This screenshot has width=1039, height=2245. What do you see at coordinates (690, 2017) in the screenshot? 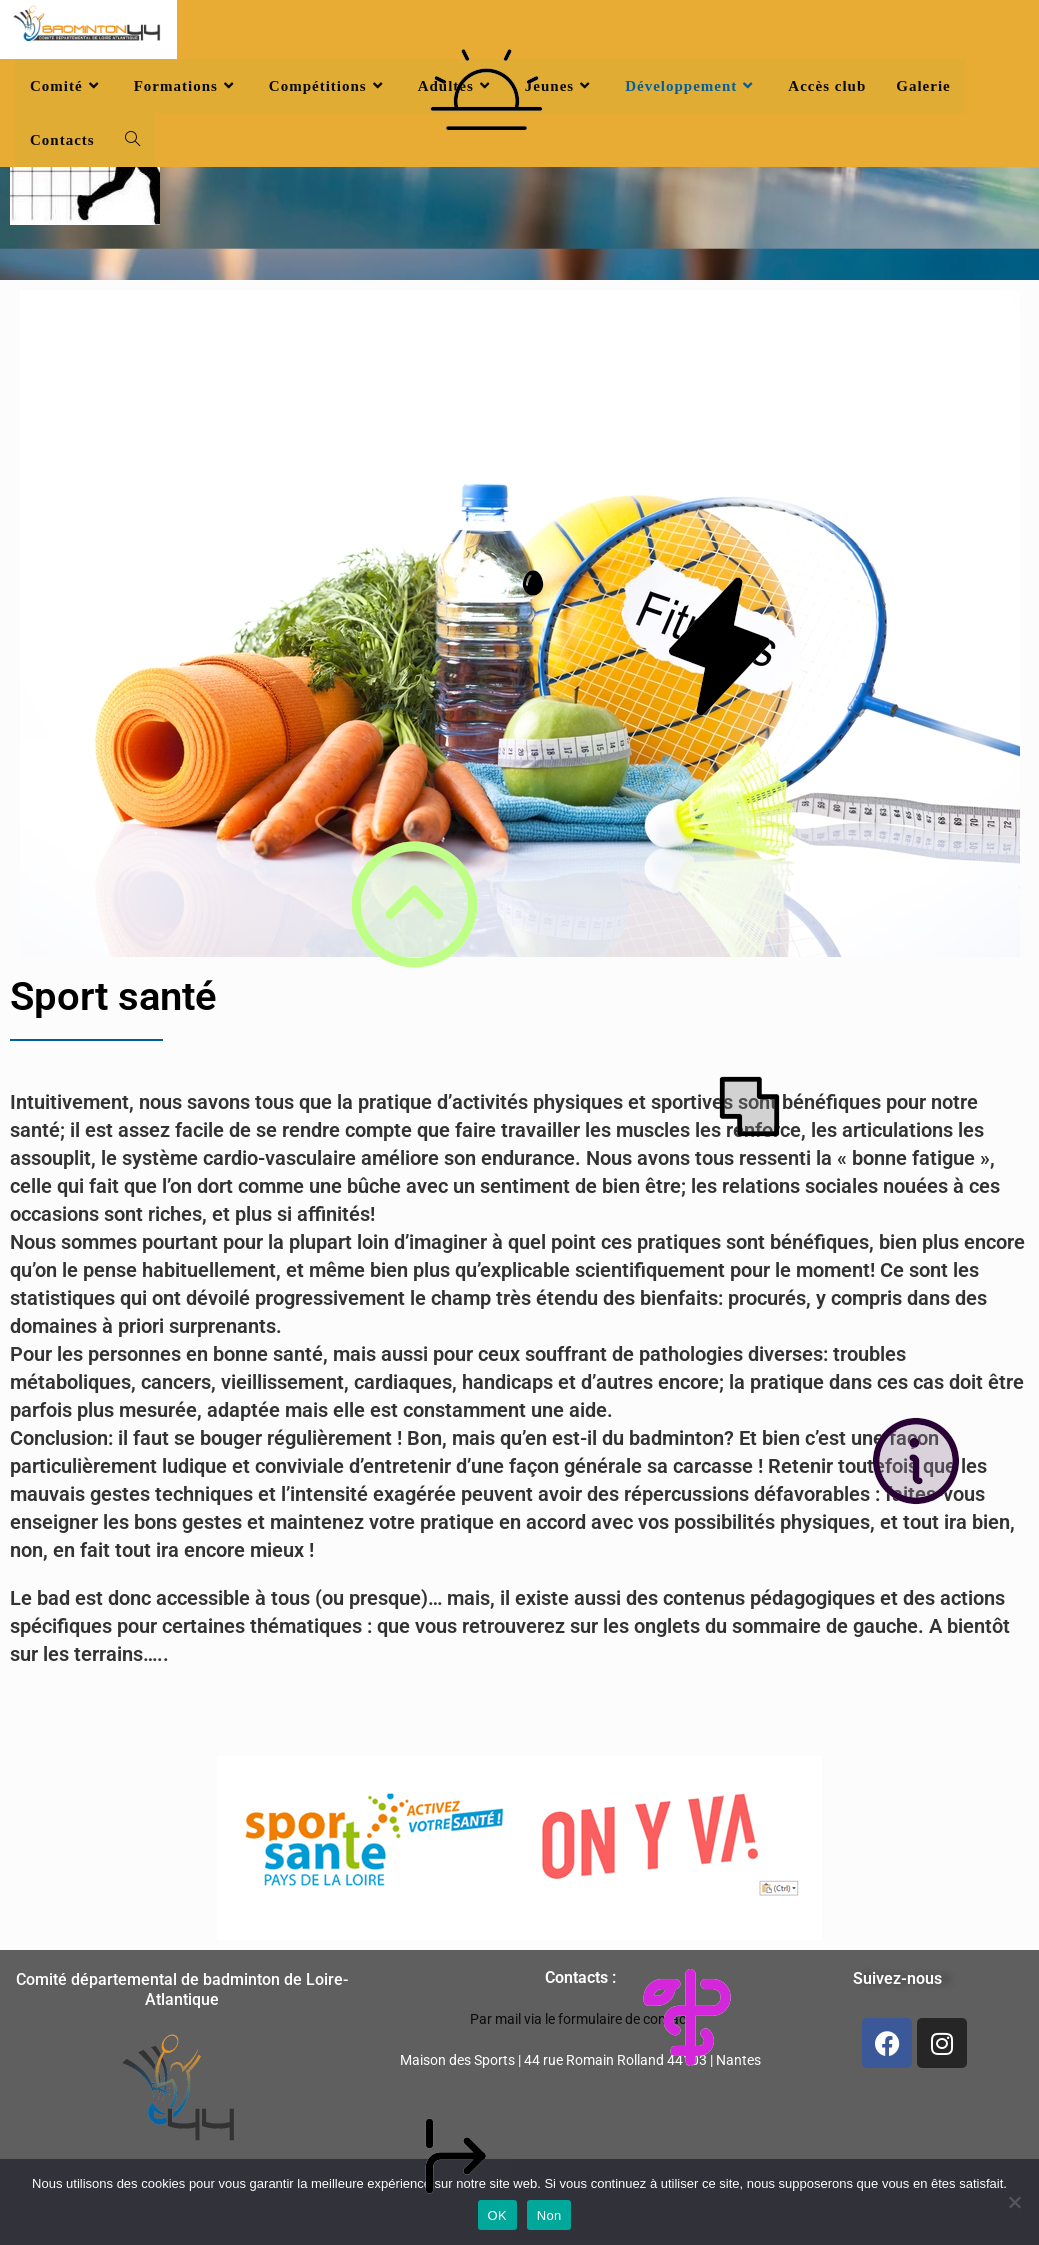
I see `access health or medical services` at bounding box center [690, 2017].